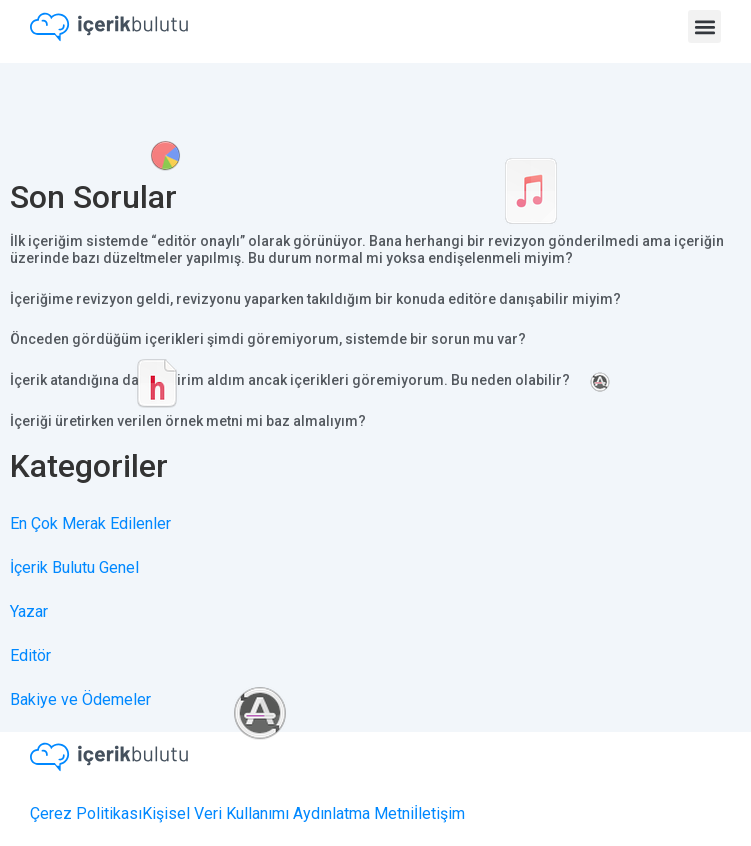 The width and height of the screenshot is (751, 846). What do you see at coordinates (260, 713) in the screenshot?
I see `open the software updater application` at bounding box center [260, 713].